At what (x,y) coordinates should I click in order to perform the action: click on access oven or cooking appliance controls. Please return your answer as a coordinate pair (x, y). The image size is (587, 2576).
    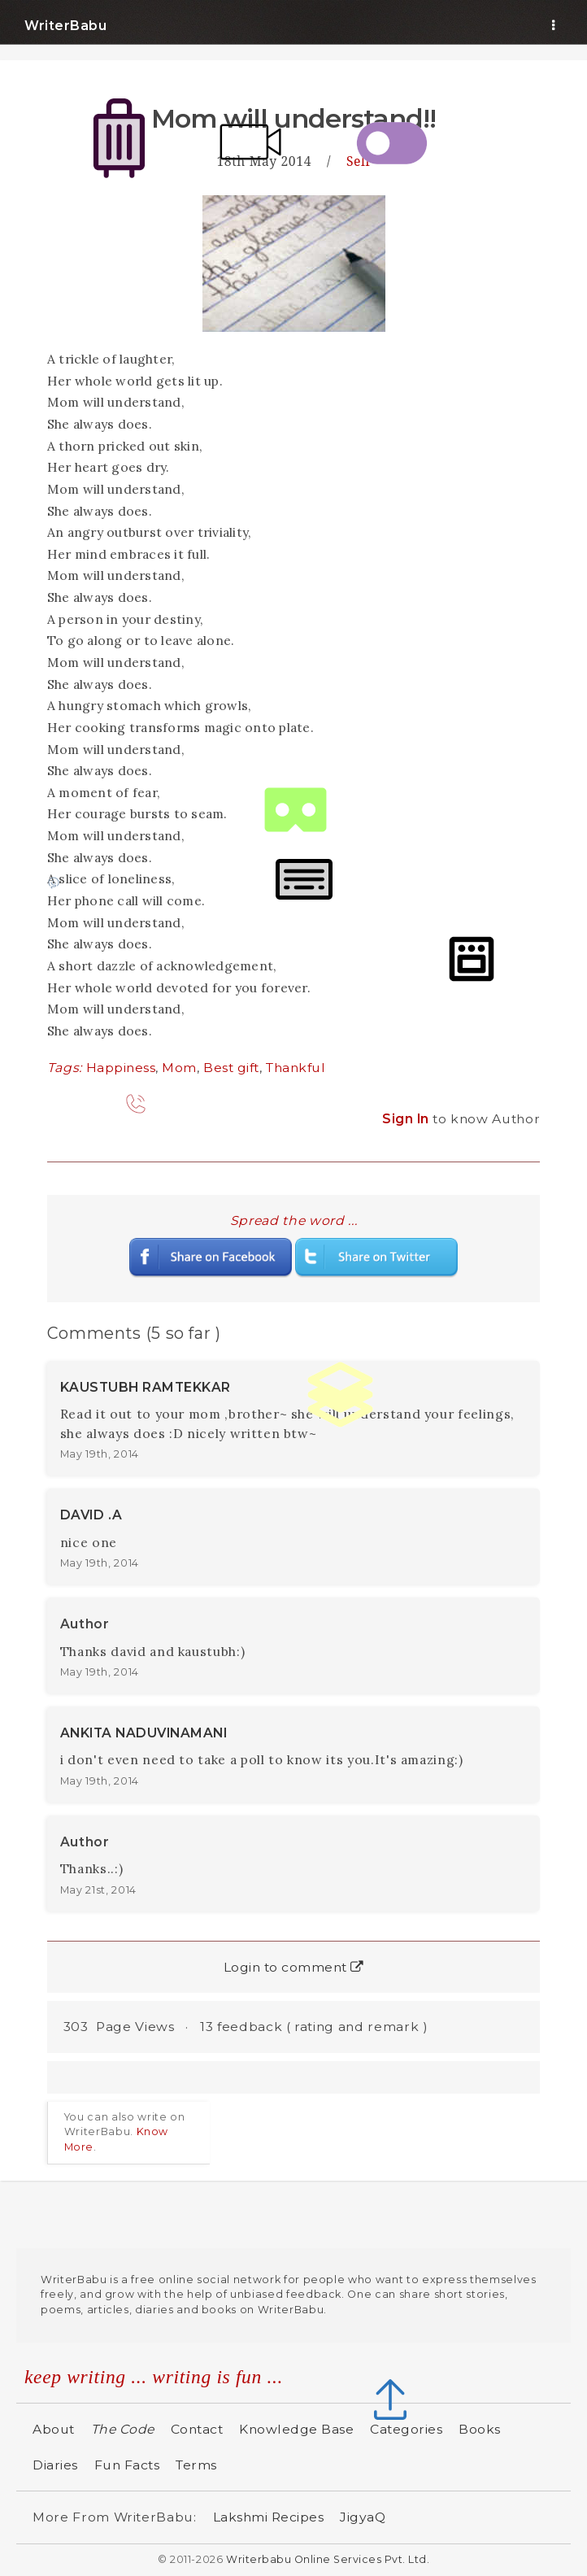
    Looking at the image, I should click on (472, 959).